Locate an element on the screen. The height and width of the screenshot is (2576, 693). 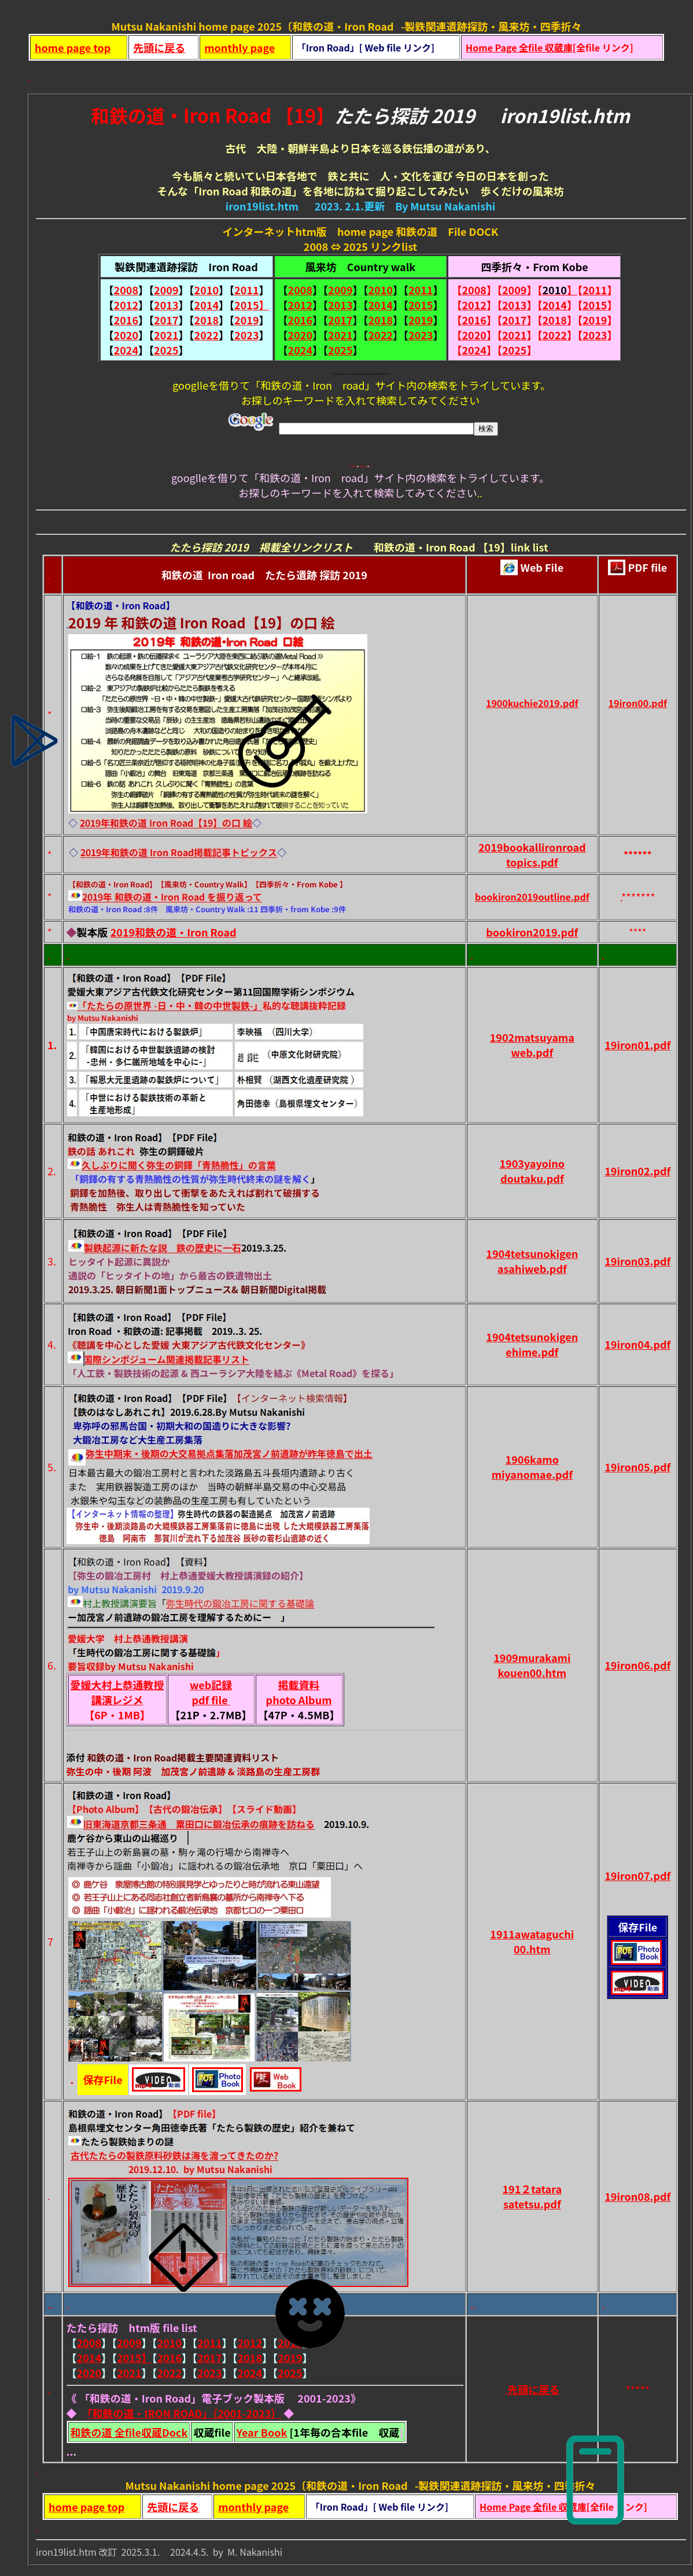
access music or audio settings is located at coordinates (284, 742).